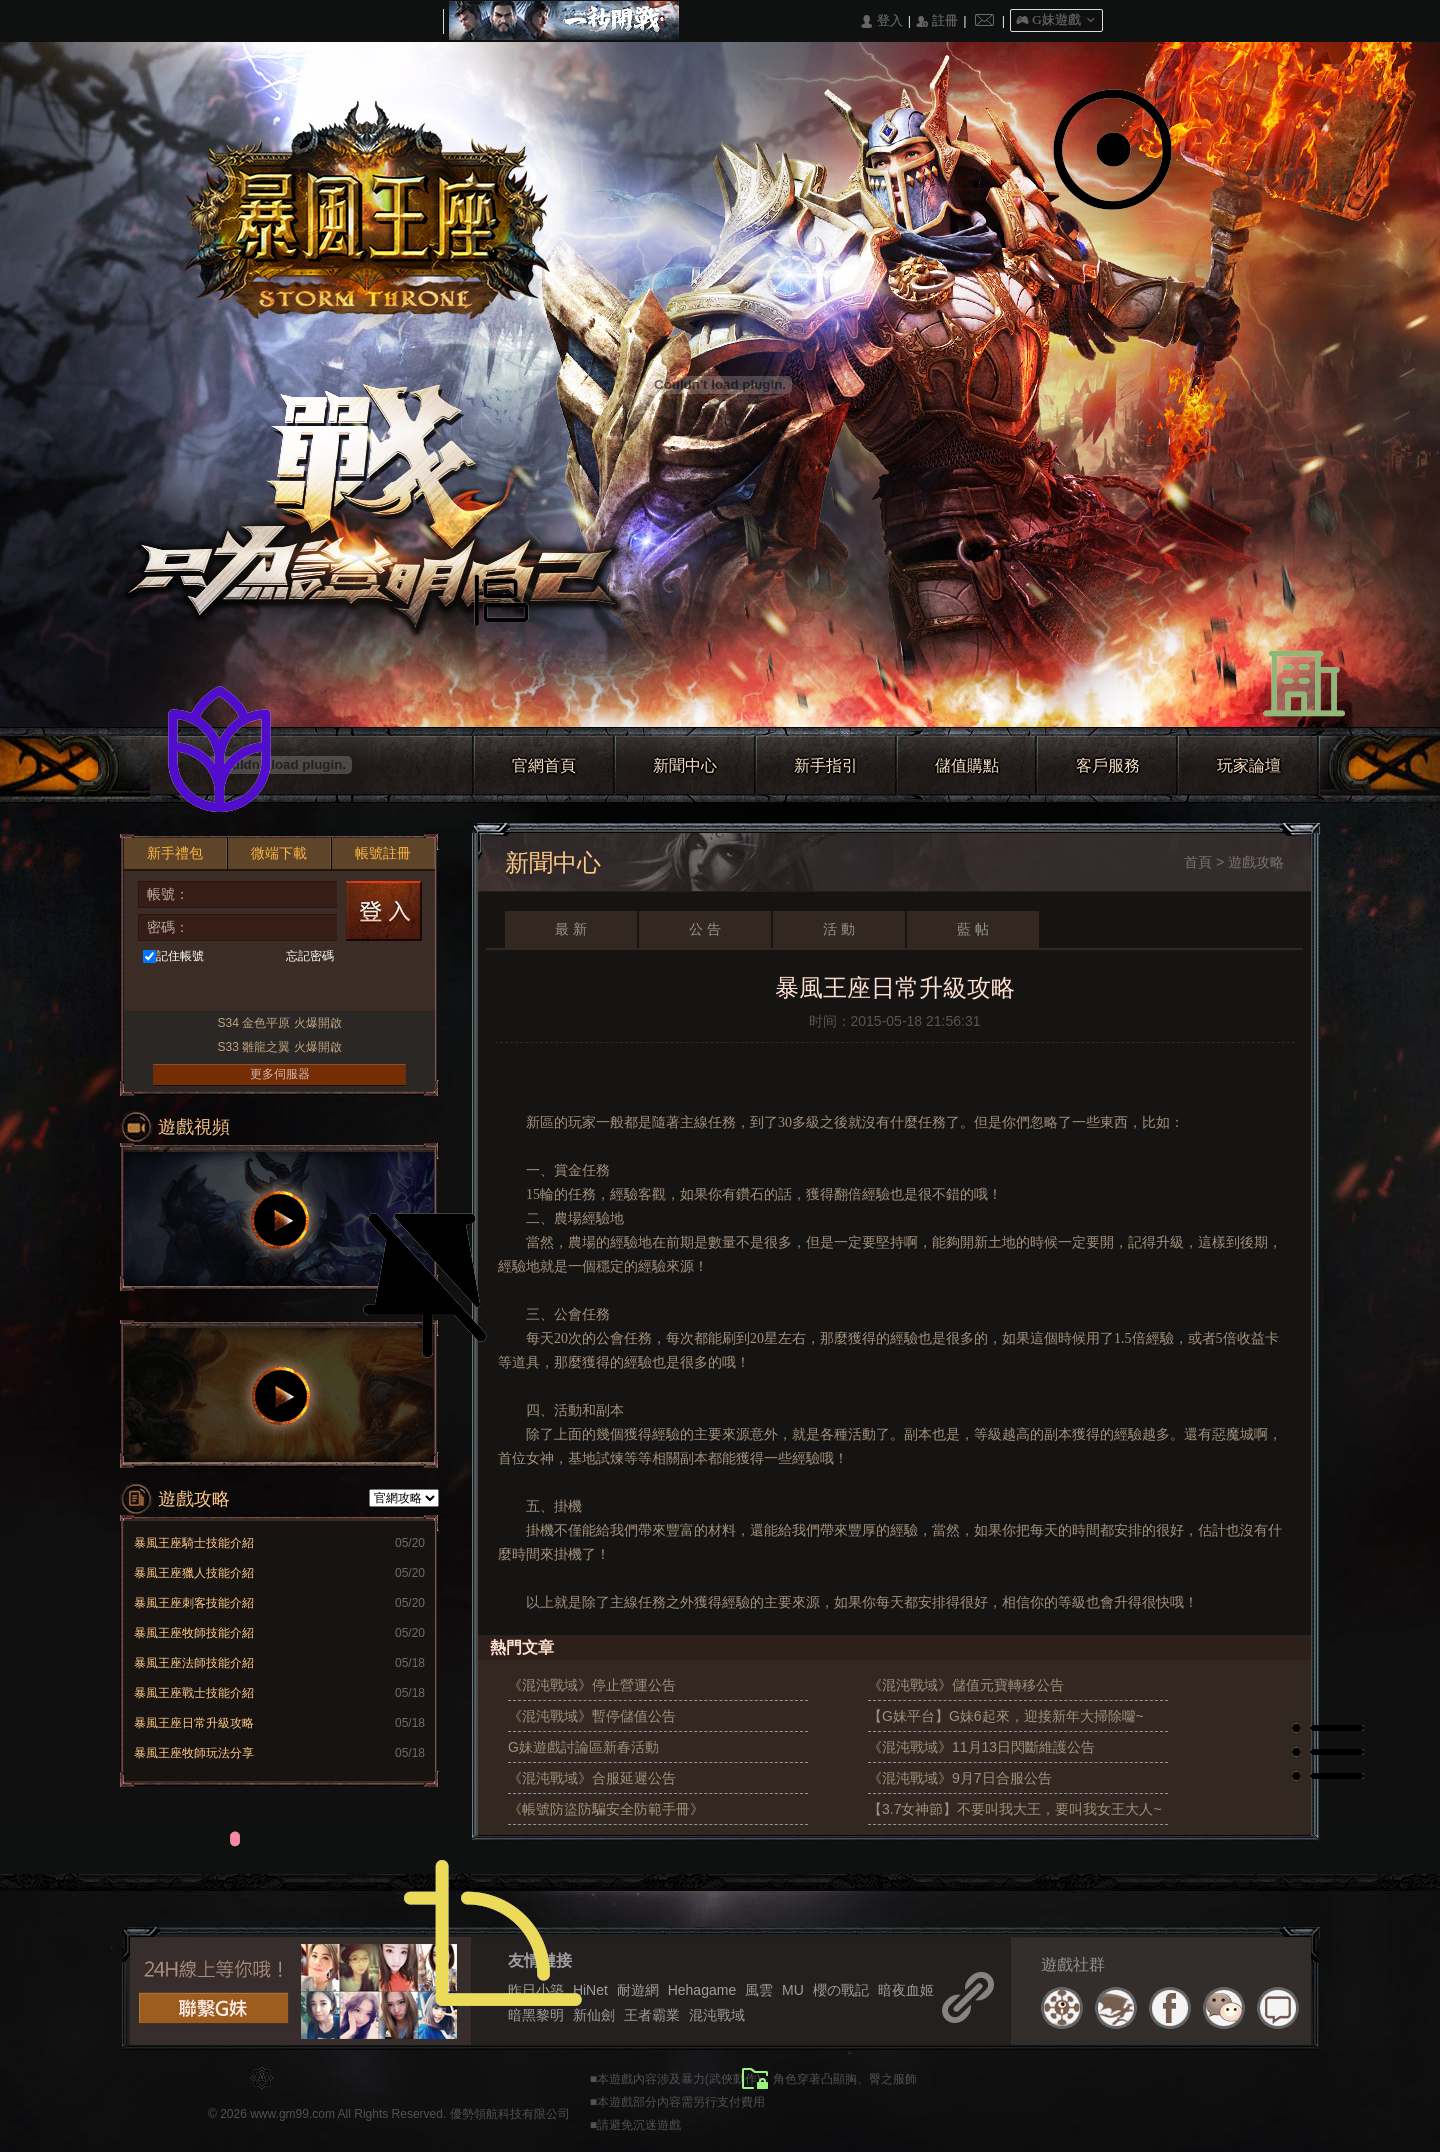  I want to click on indicates no cellular signal available, so click(288, 1798).